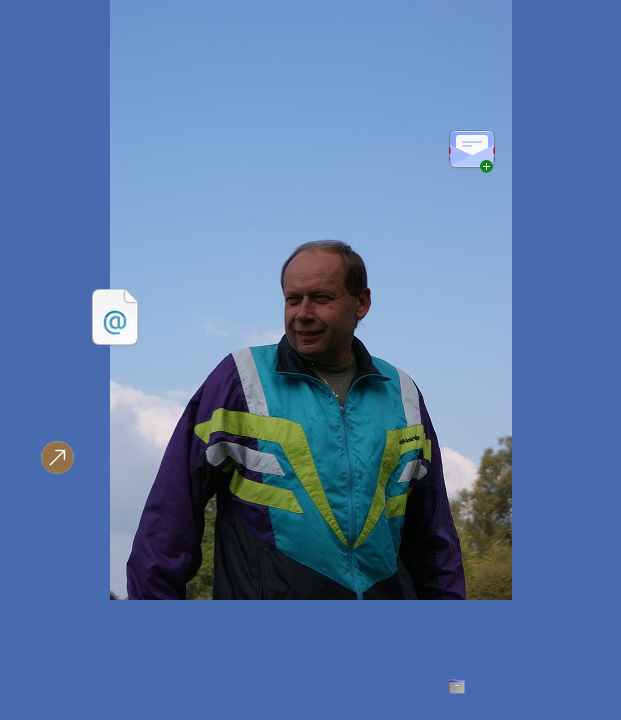  What do you see at coordinates (457, 686) in the screenshot?
I see `open the files application` at bounding box center [457, 686].